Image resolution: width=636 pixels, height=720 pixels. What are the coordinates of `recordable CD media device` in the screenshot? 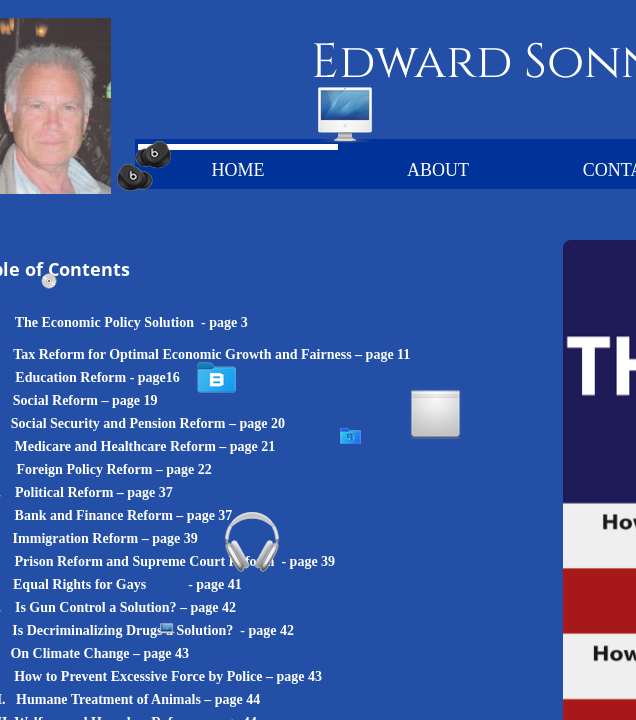 It's located at (49, 281).